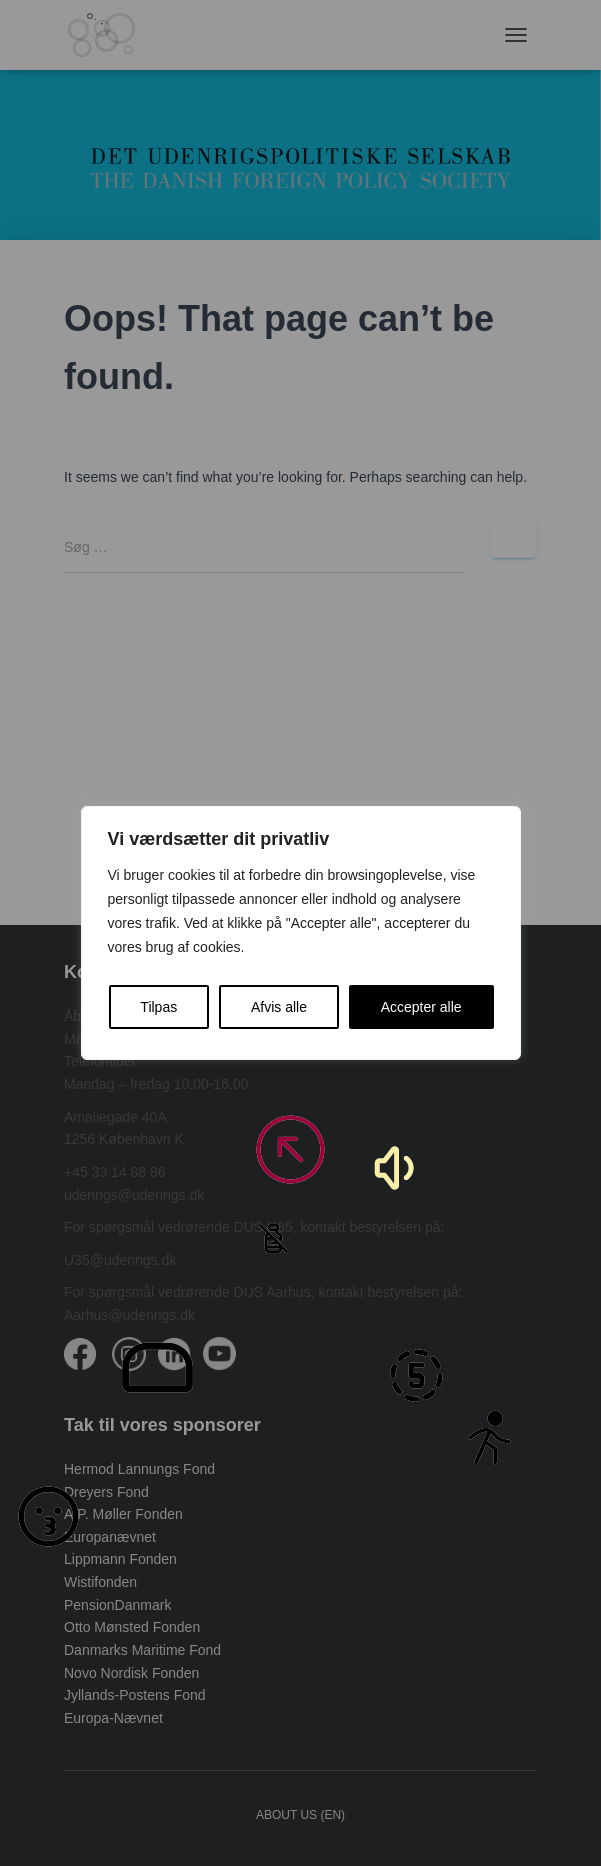 This screenshot has height=1866, width=601. What do you see at coordinates (399, 1168) in the screenshot?
I see `adjust audio volume level` at bounding box center [399, 1168].